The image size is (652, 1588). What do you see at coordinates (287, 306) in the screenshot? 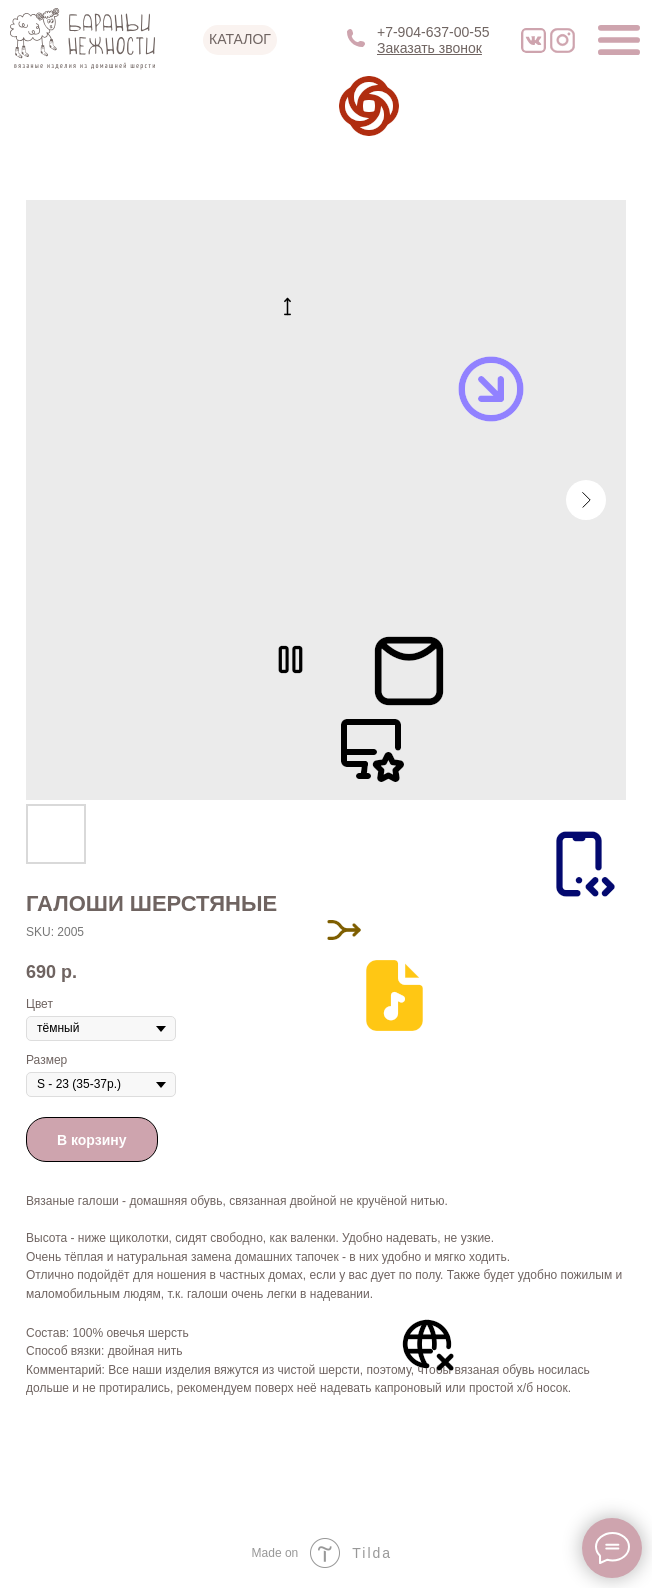
I see `move item to top of list` at bounding box center [287, 306].